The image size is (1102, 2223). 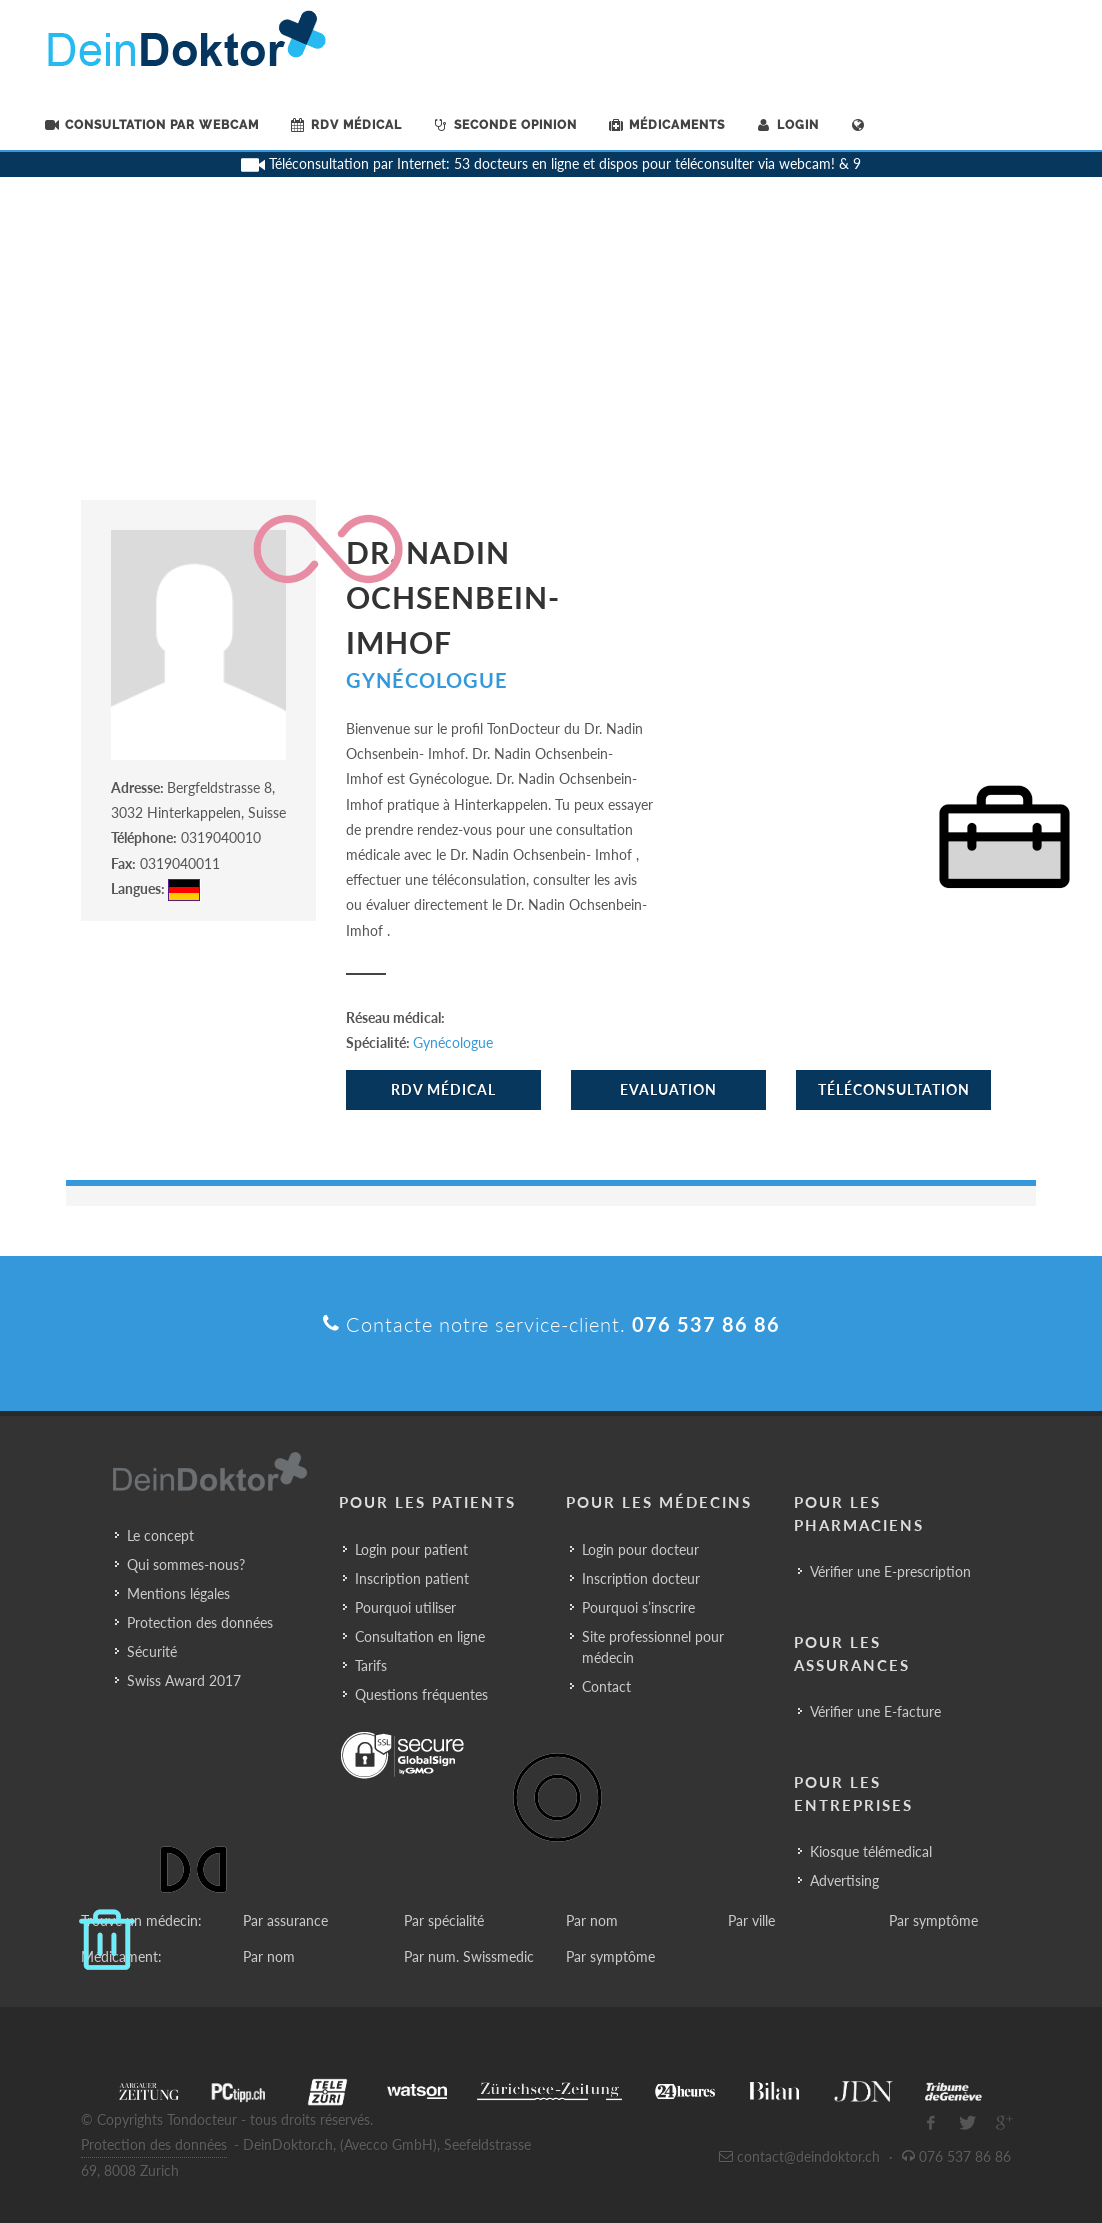 What do you see at coordinates (557, 1797) in the screenshot?
I see `unselected radio button option` at bounding box center [557, 1797].